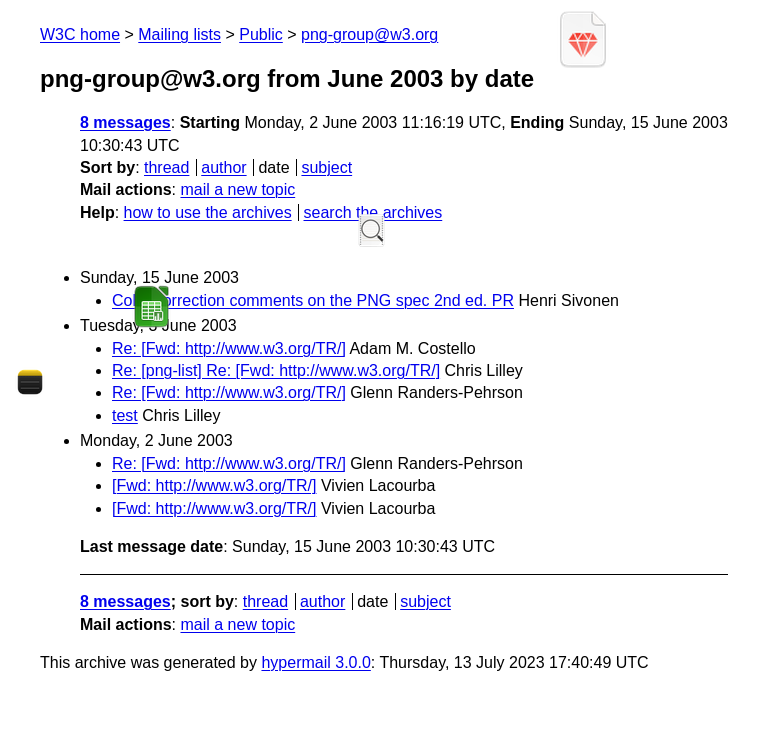 This screenshot has height=736, width=768. I want to click on a ruby programming language source file, so click(583, 39).